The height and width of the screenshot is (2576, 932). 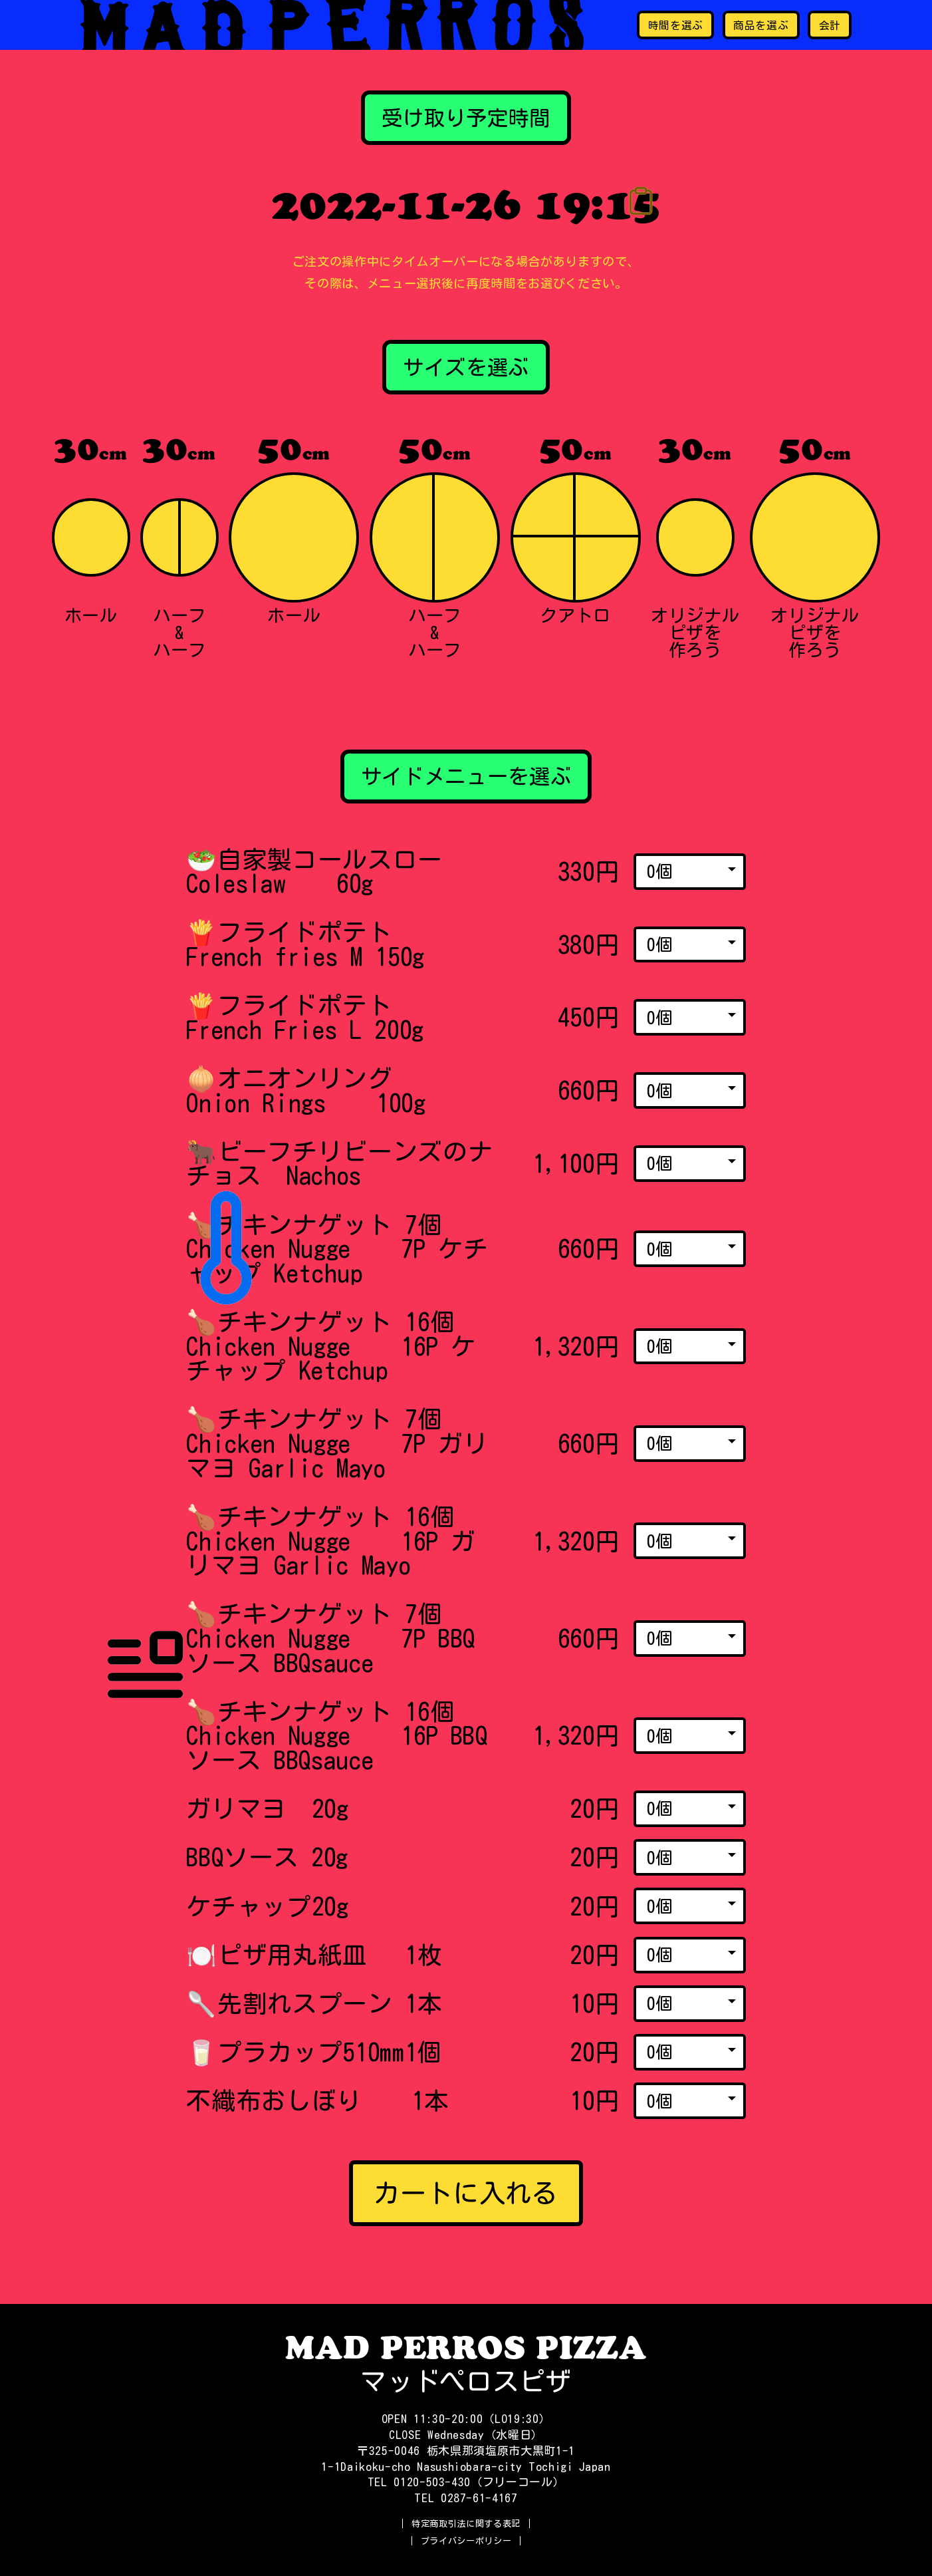 What do you see at coordinates (641, 201) in the screenshot?
I see `copy content to clipboard` at bounding box center [641, 201].